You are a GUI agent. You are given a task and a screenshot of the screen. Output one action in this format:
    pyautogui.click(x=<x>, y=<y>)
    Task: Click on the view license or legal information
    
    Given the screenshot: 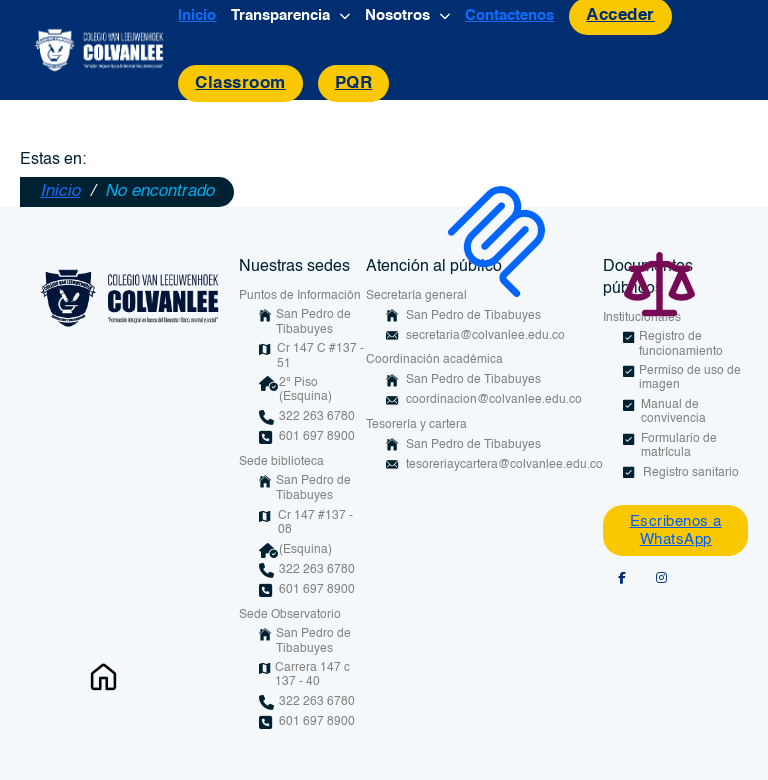 What is the action you would take?
    pyautogui.click(x=659, y=287)
    